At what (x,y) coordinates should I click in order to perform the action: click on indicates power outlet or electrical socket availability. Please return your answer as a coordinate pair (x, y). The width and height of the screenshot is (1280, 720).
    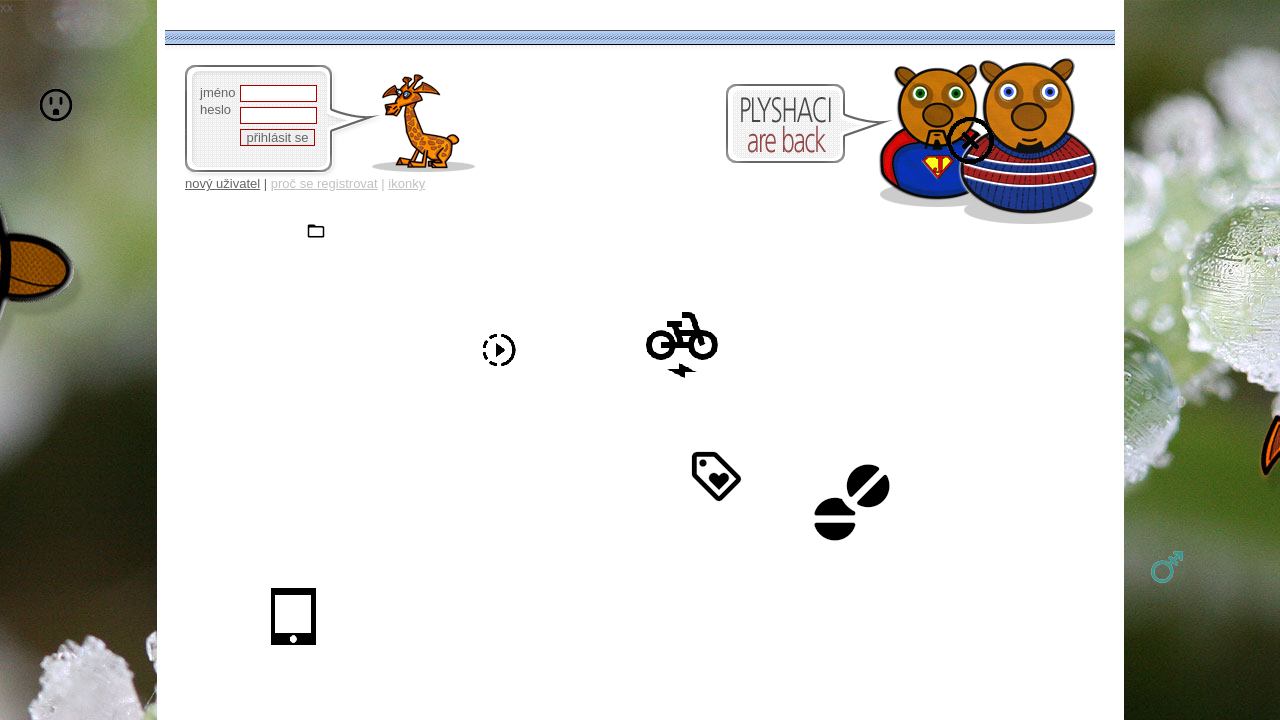
    Looking at the image, I should click on (56, 105).